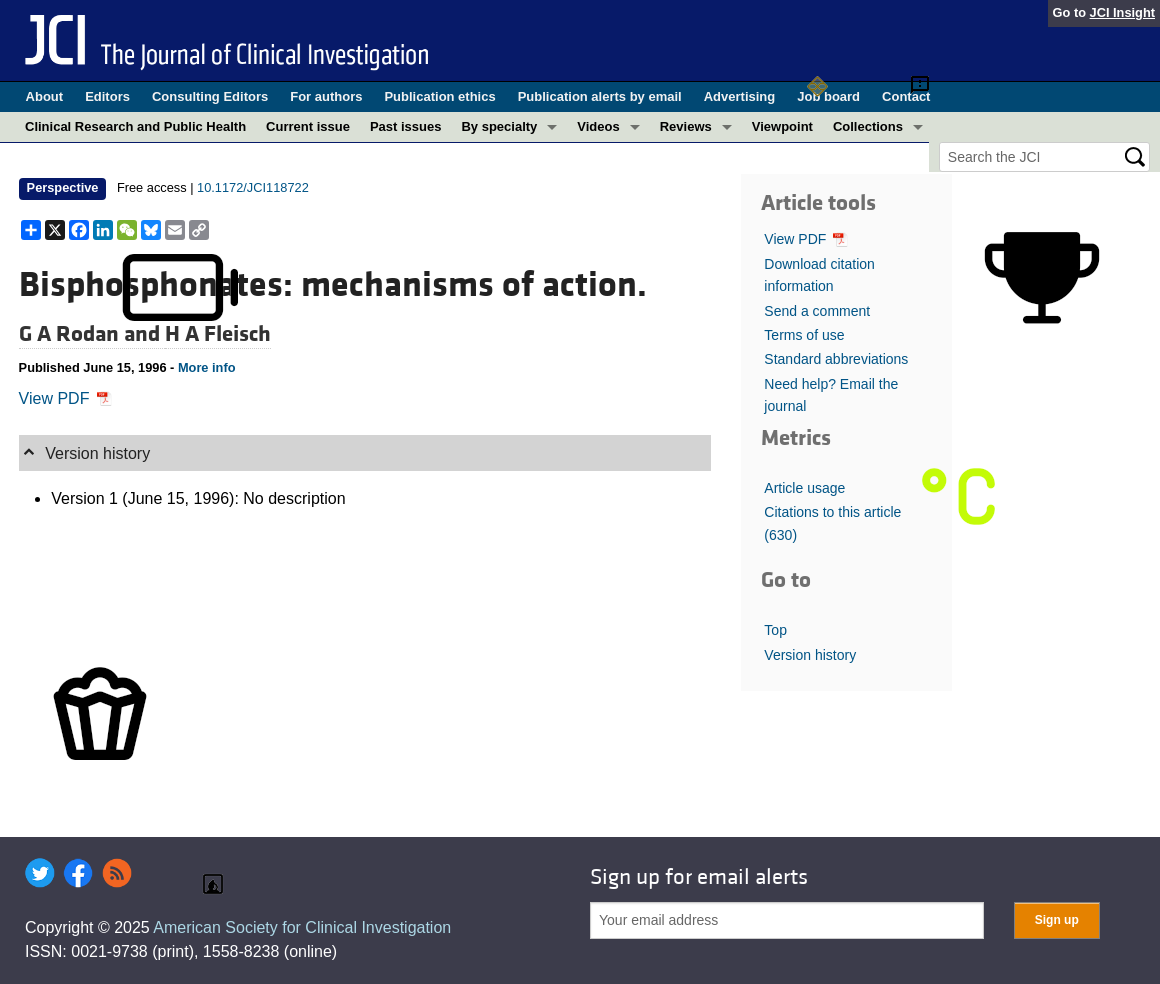 The width and height of the screenshot is (1160, 984). What do you see at coordinates (1042, 274) in the screenshot?
I see `view achievements or awards` at bounding box center [1042, 274].